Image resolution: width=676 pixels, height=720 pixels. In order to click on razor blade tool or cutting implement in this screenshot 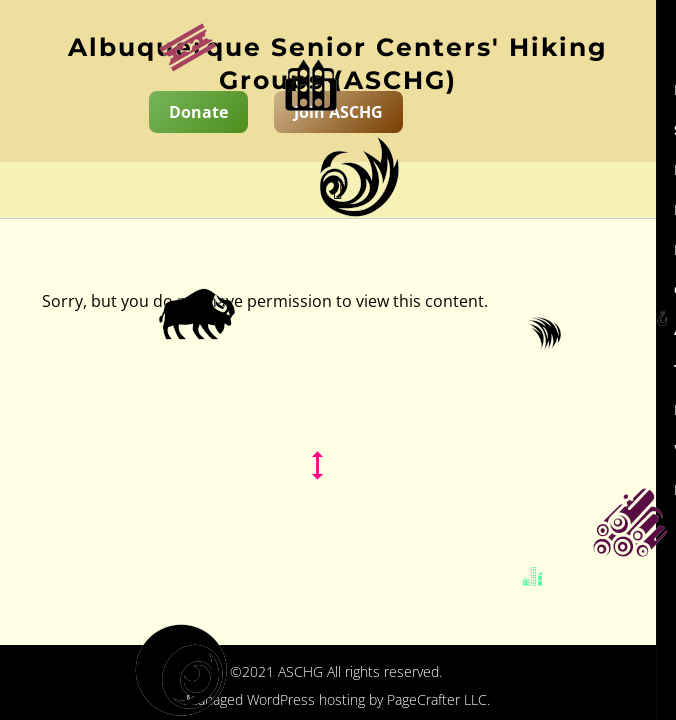, I will do `click(187, 47)`.